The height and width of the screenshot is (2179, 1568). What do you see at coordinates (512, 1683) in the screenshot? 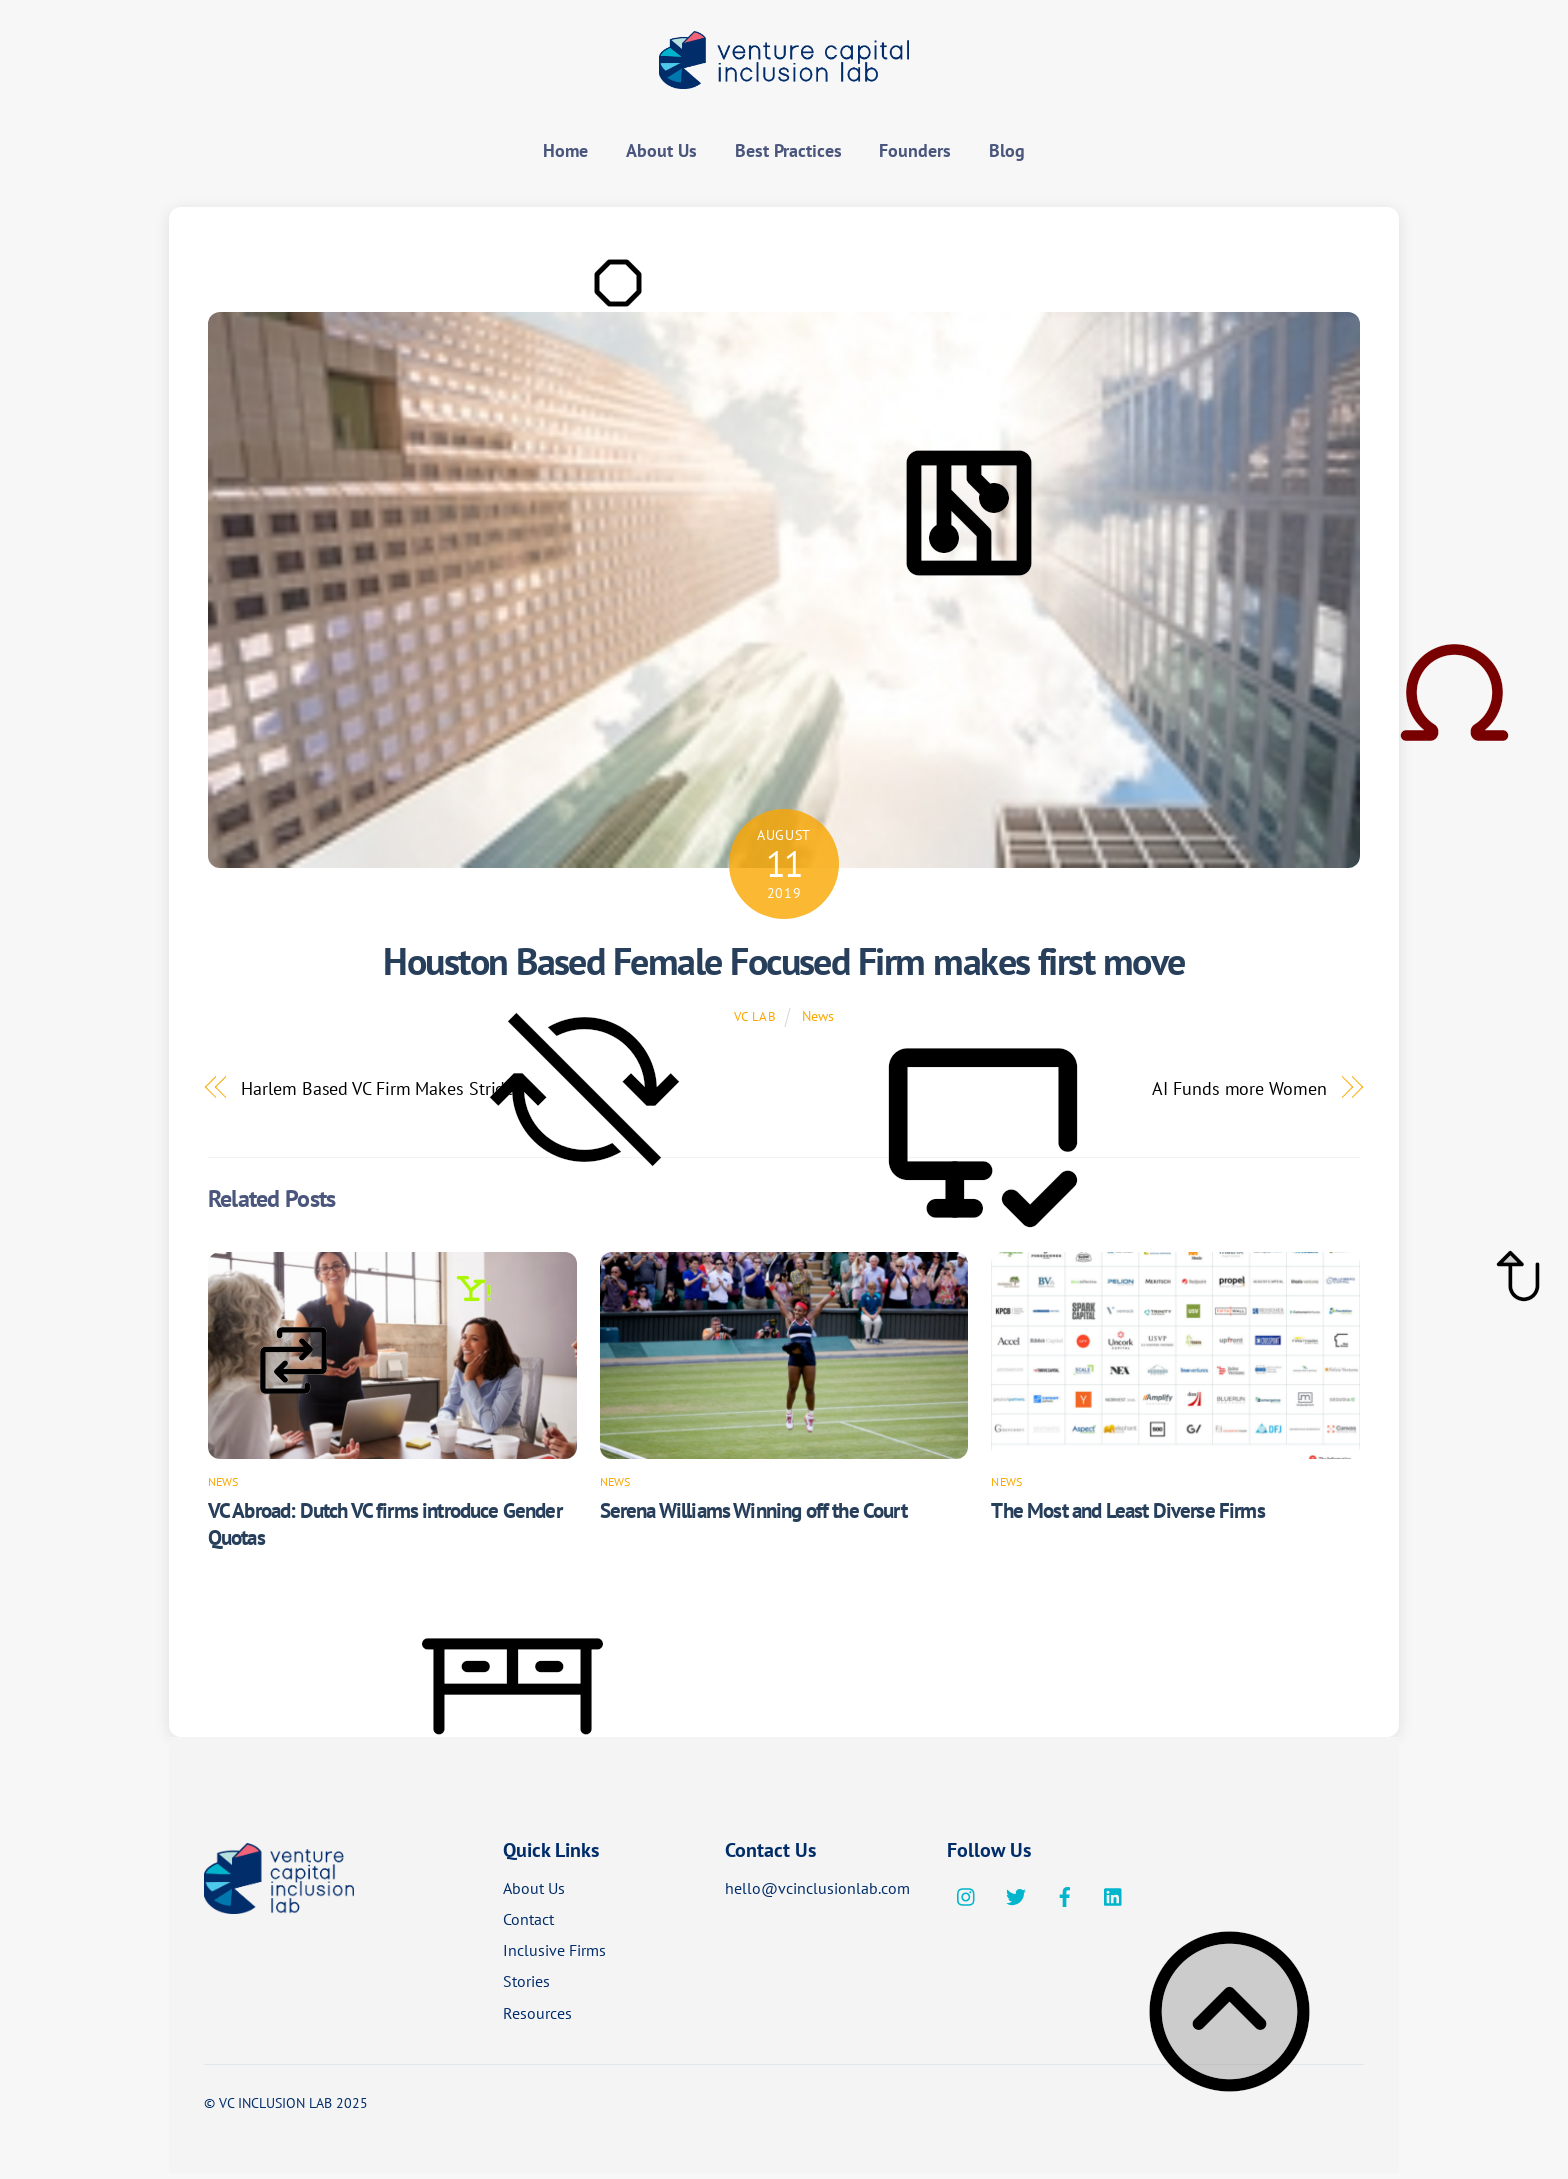
I see `access workspace or office settings` at bounding box center [512, 1683].